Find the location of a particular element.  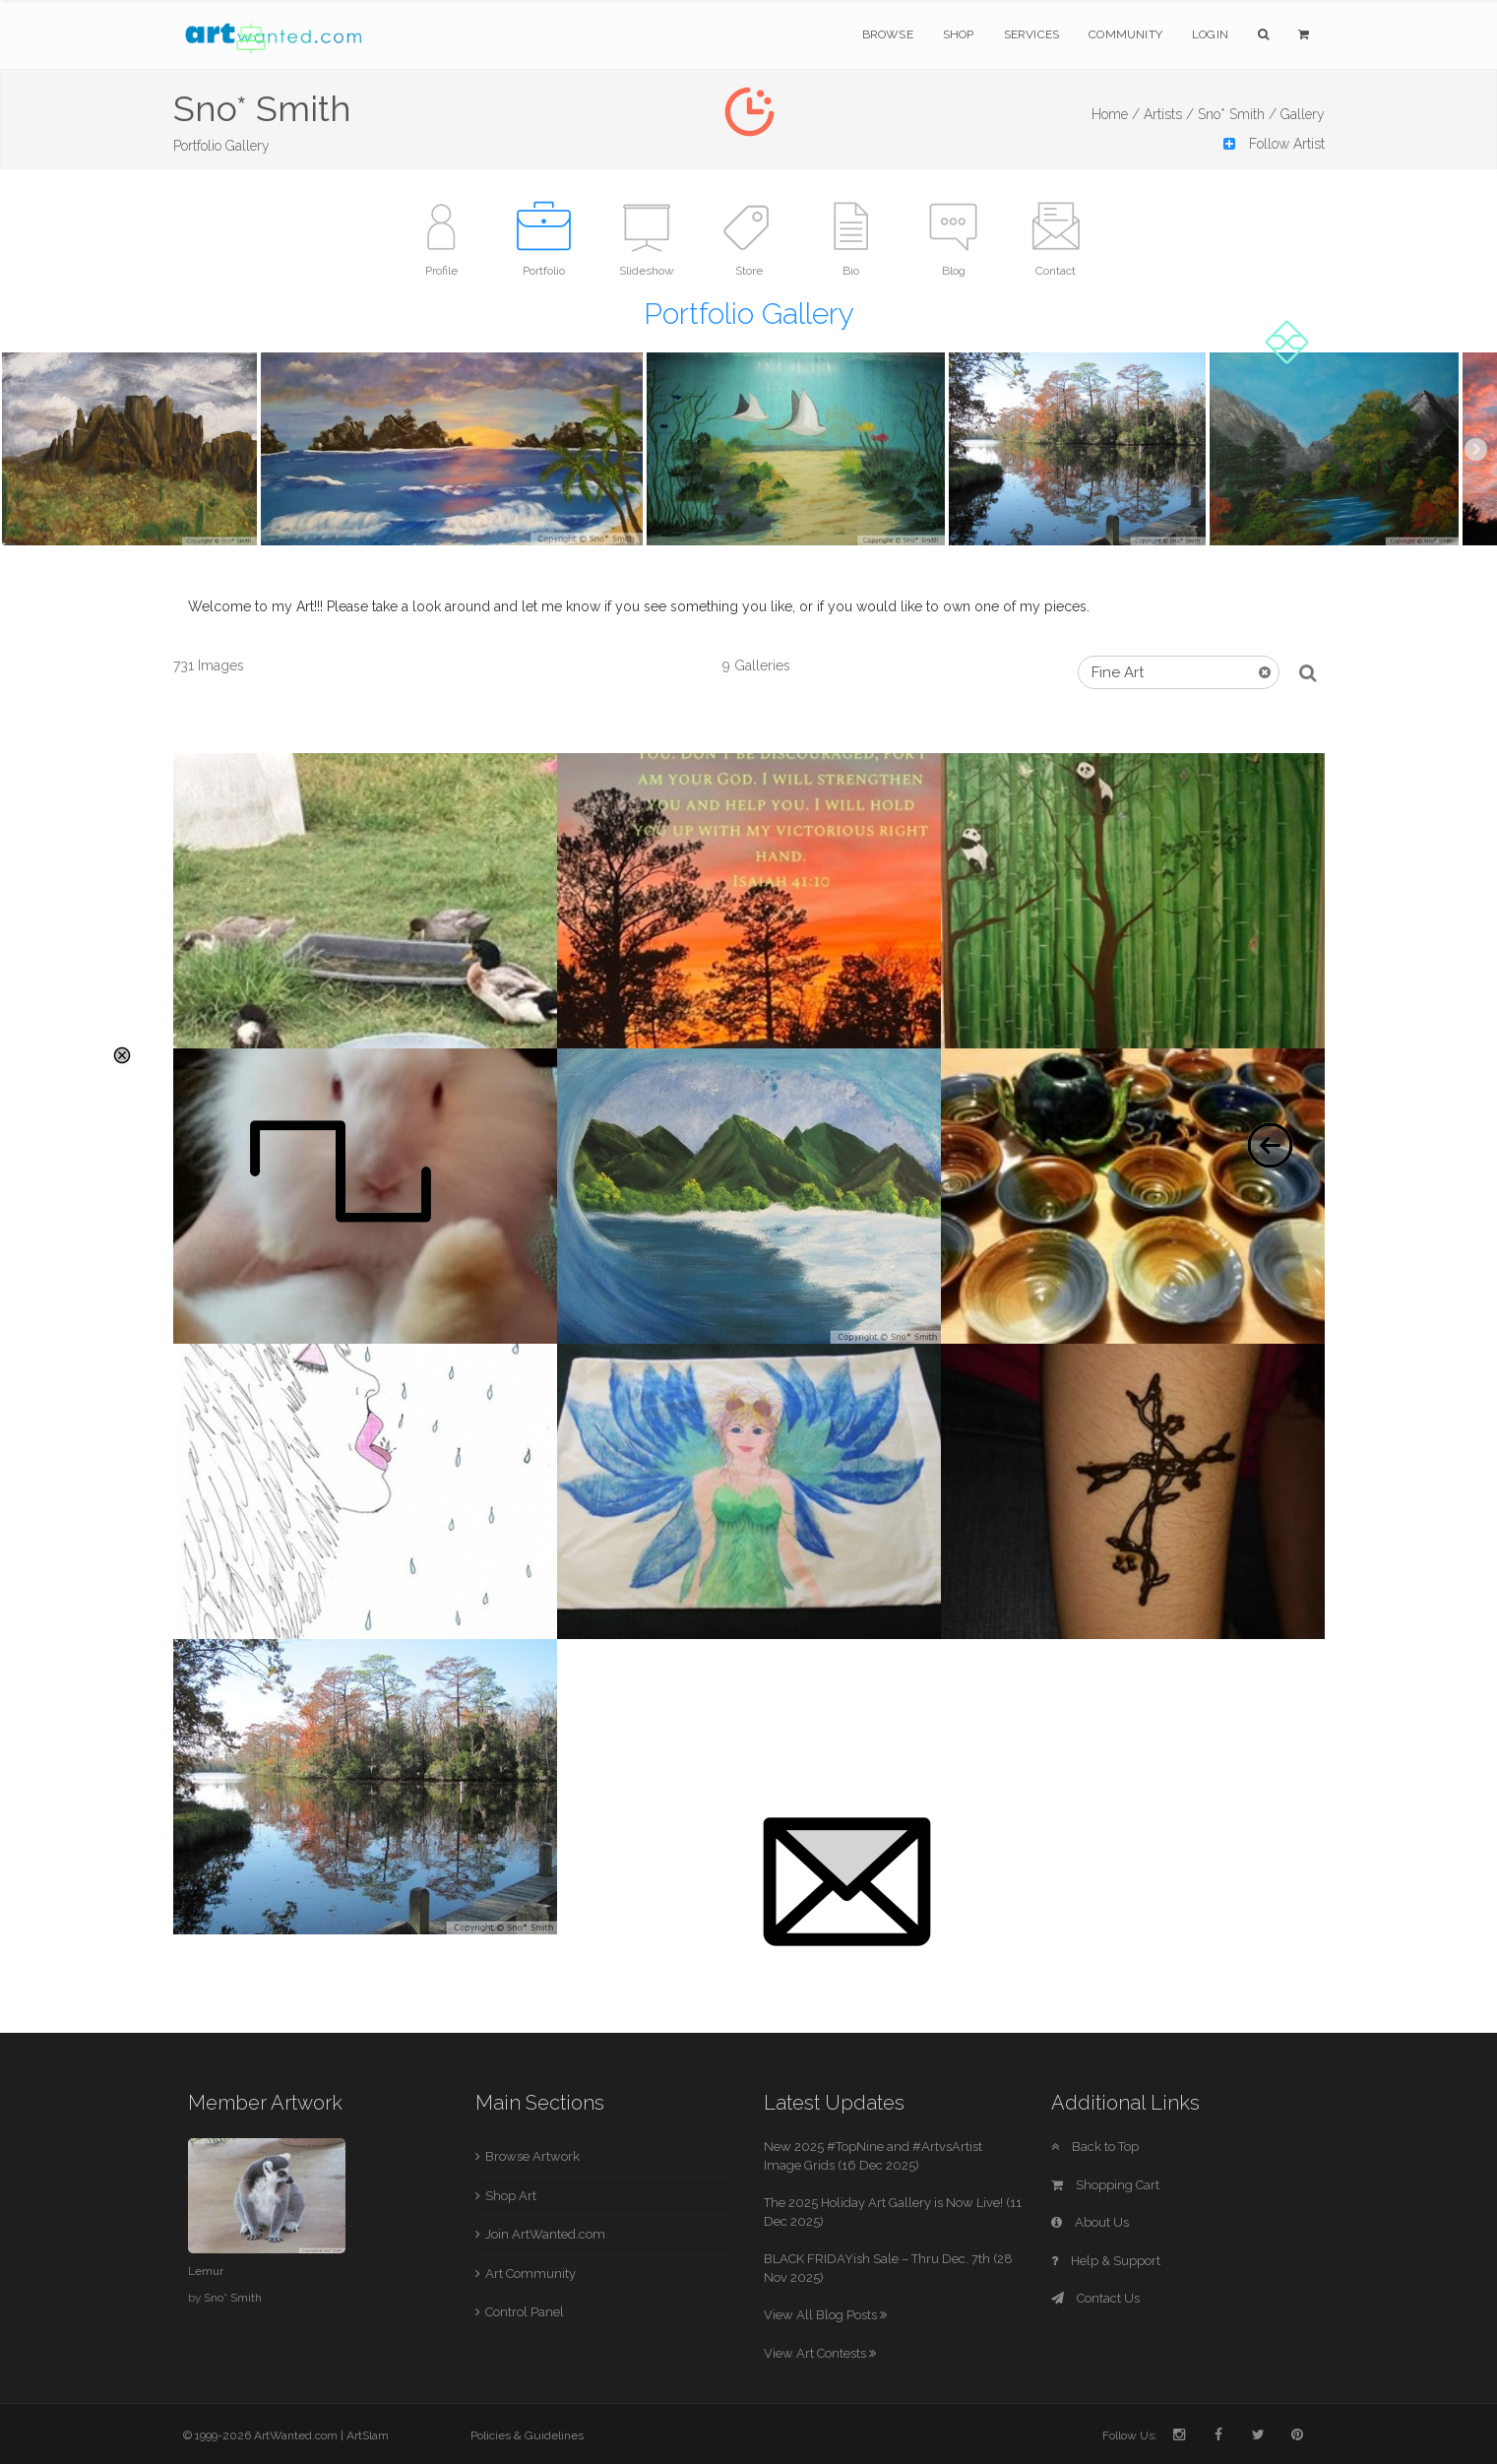

go back to the previous screen is located at coordinates (1270, 1145).